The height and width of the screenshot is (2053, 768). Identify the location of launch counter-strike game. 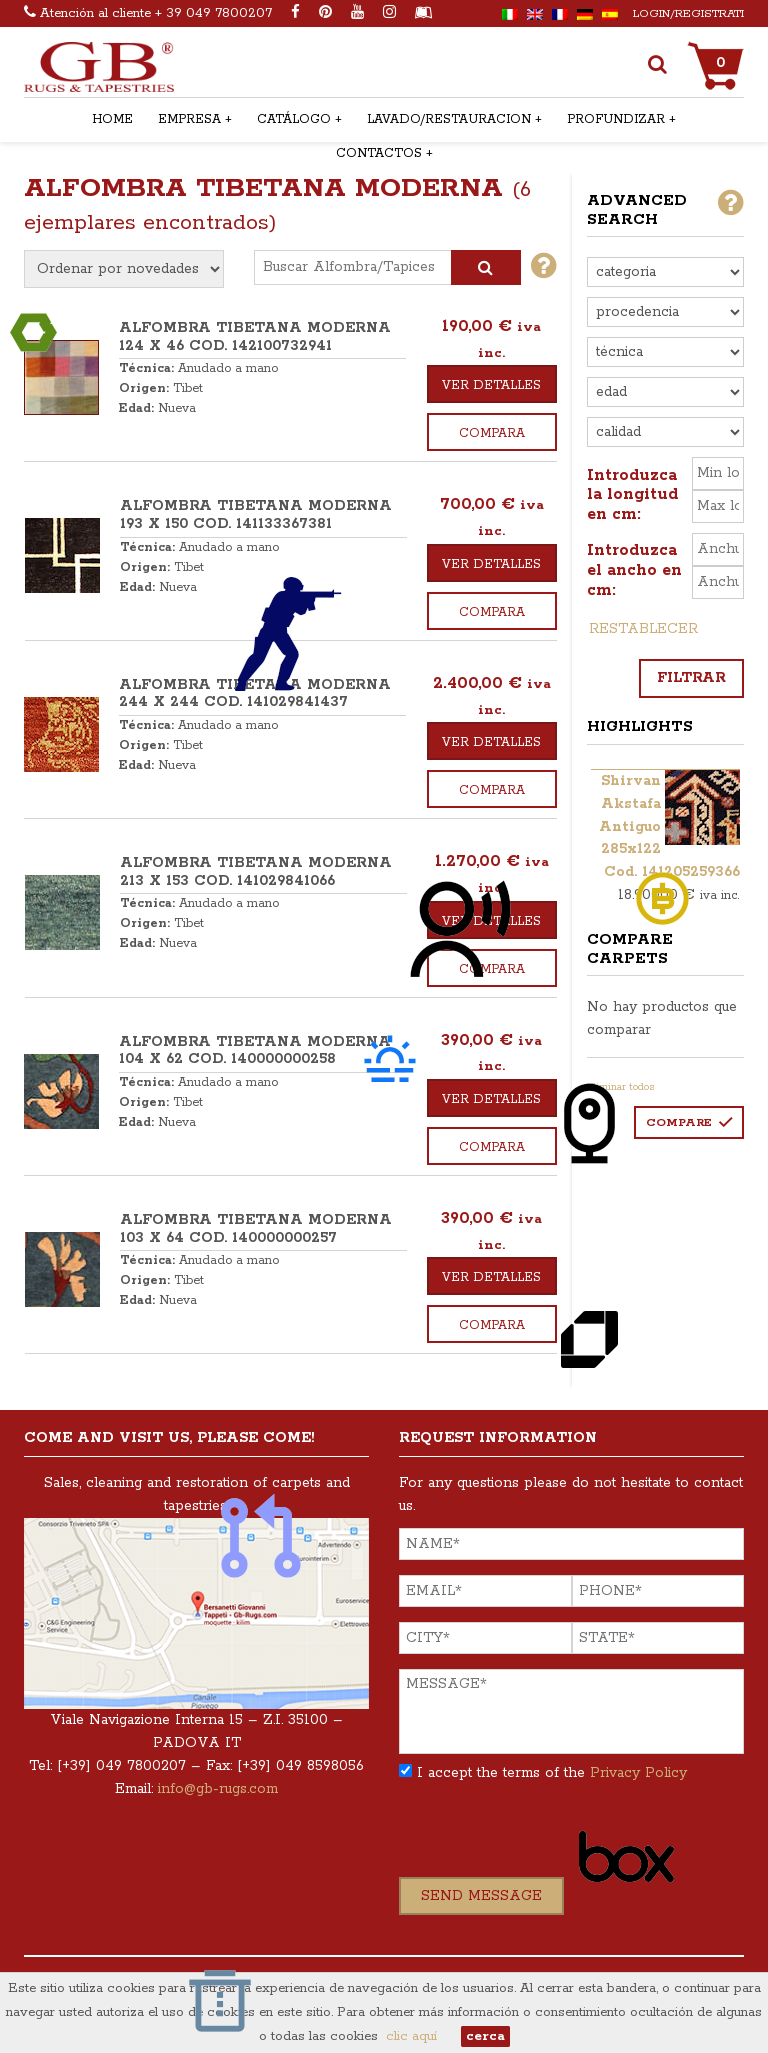
(288, 634).